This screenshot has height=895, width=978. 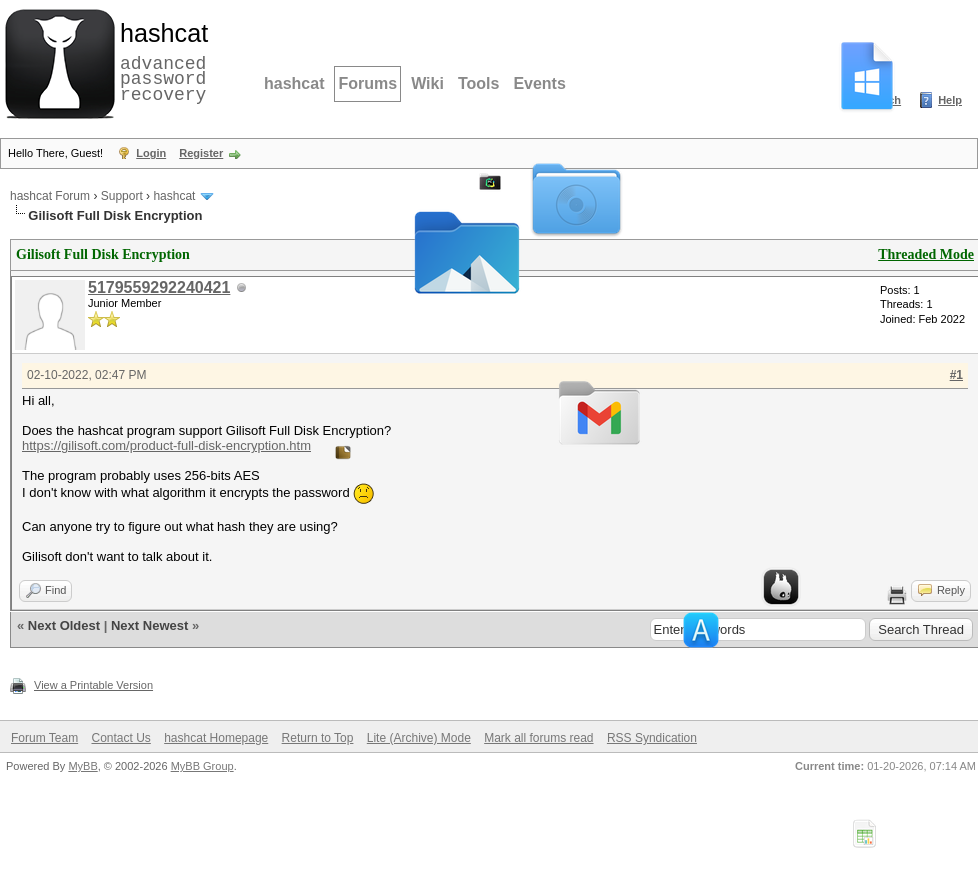 I want to click on open fcitx input method settings, so click(x=701, y=630).